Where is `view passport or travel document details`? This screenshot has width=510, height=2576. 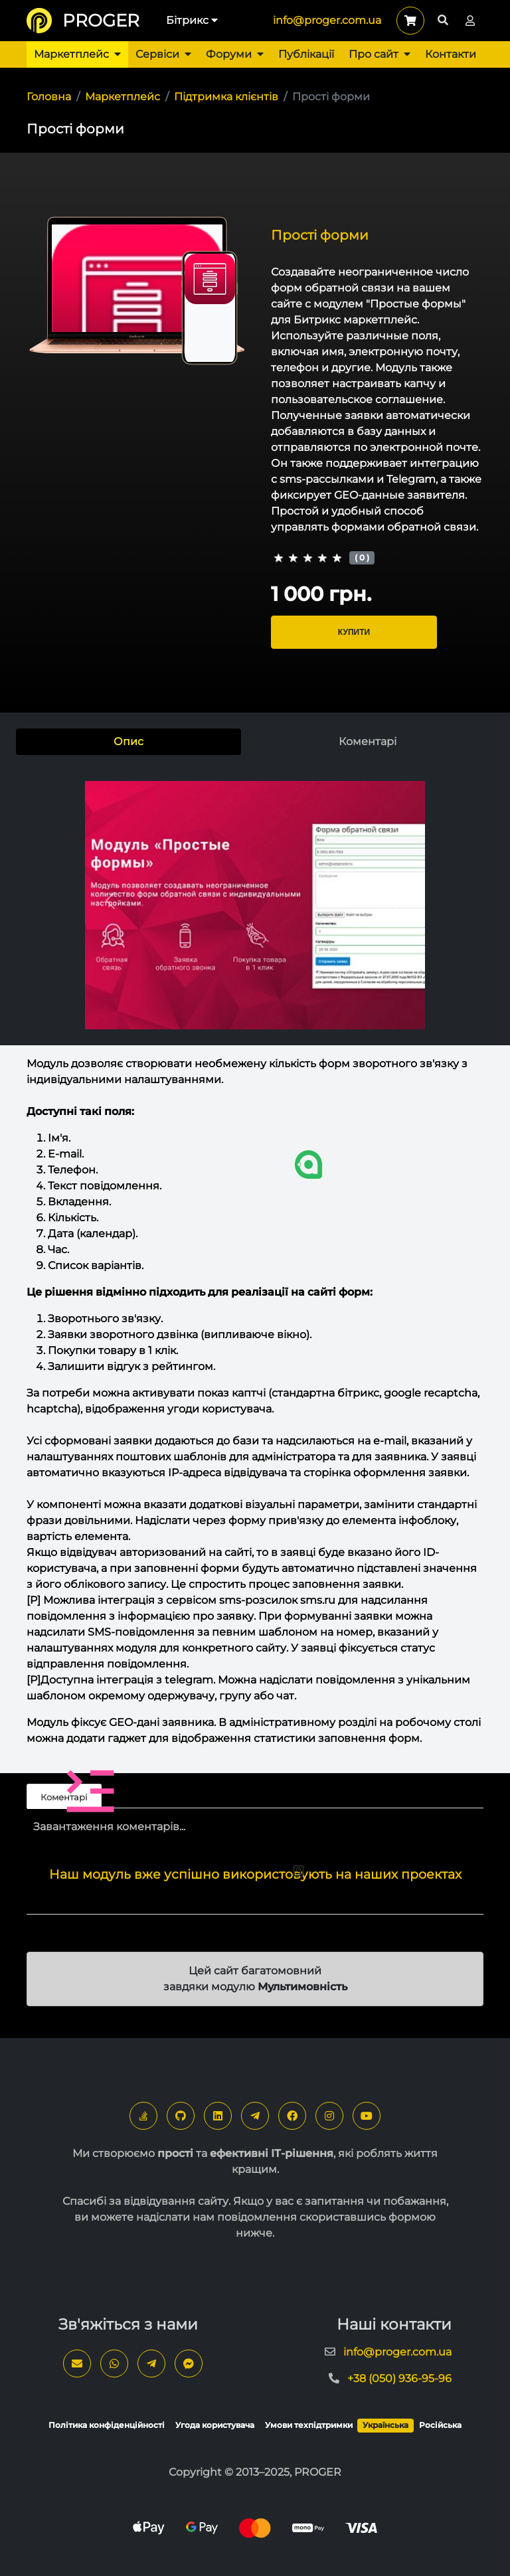
view passport or travel document details is located at coordinates (298, 1871).